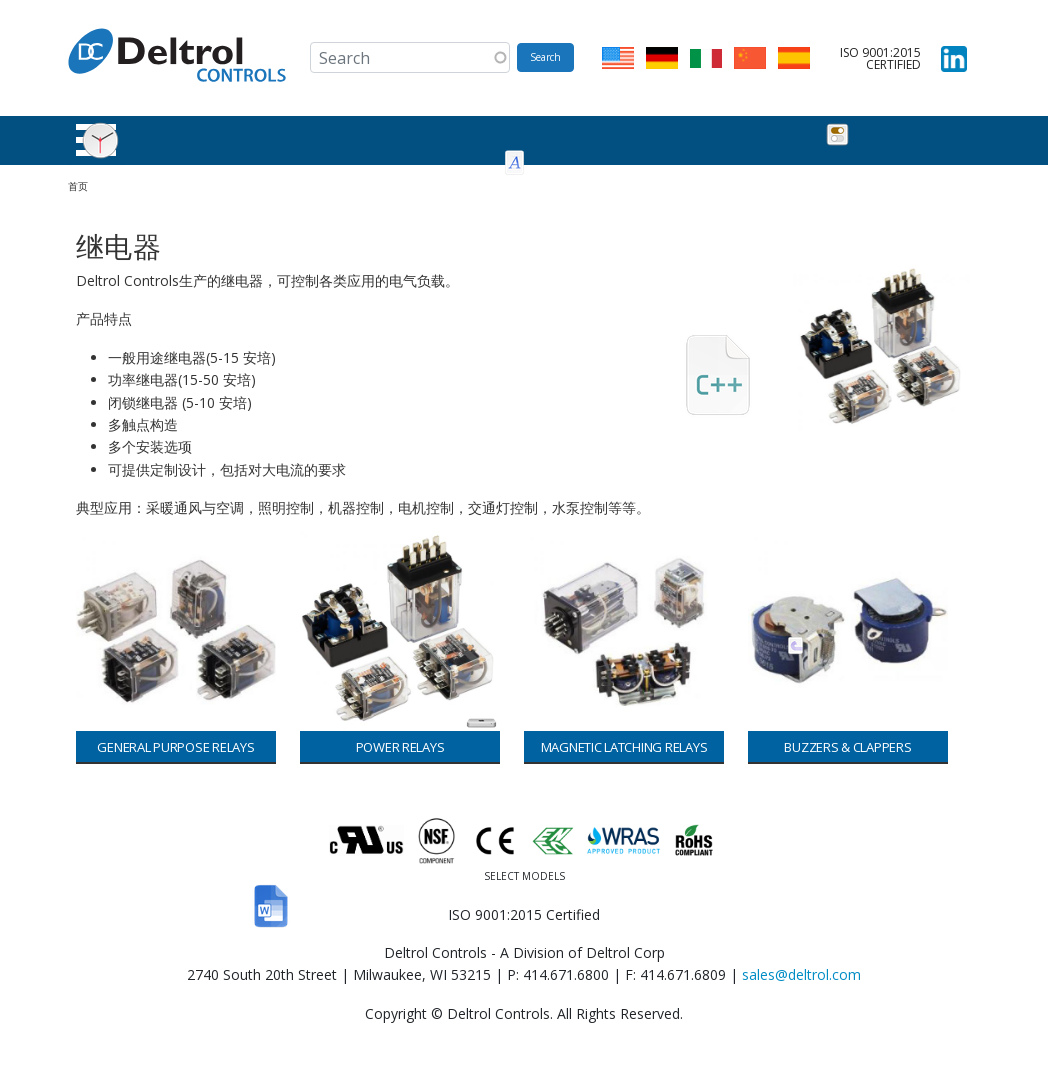  I want to click on a bittorrent torrent file, so click(795, 645).